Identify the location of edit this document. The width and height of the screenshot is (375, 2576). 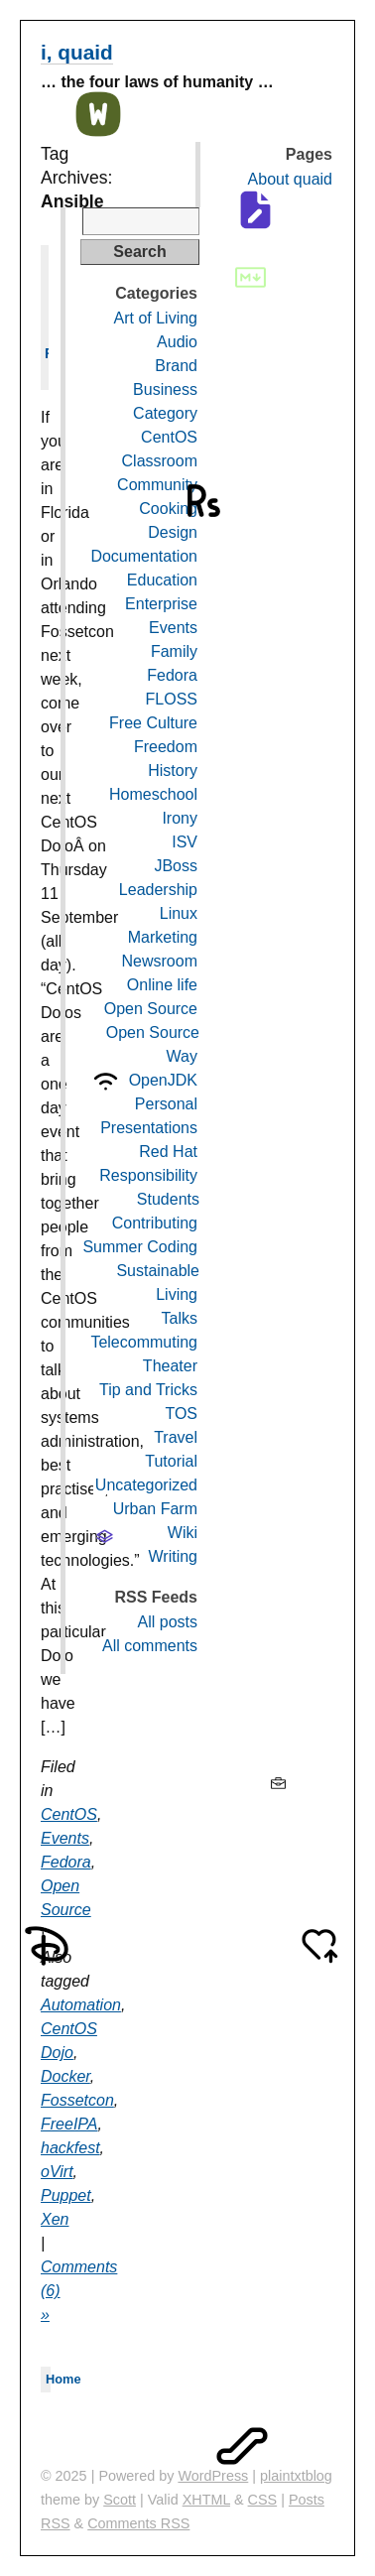
(255, 209).